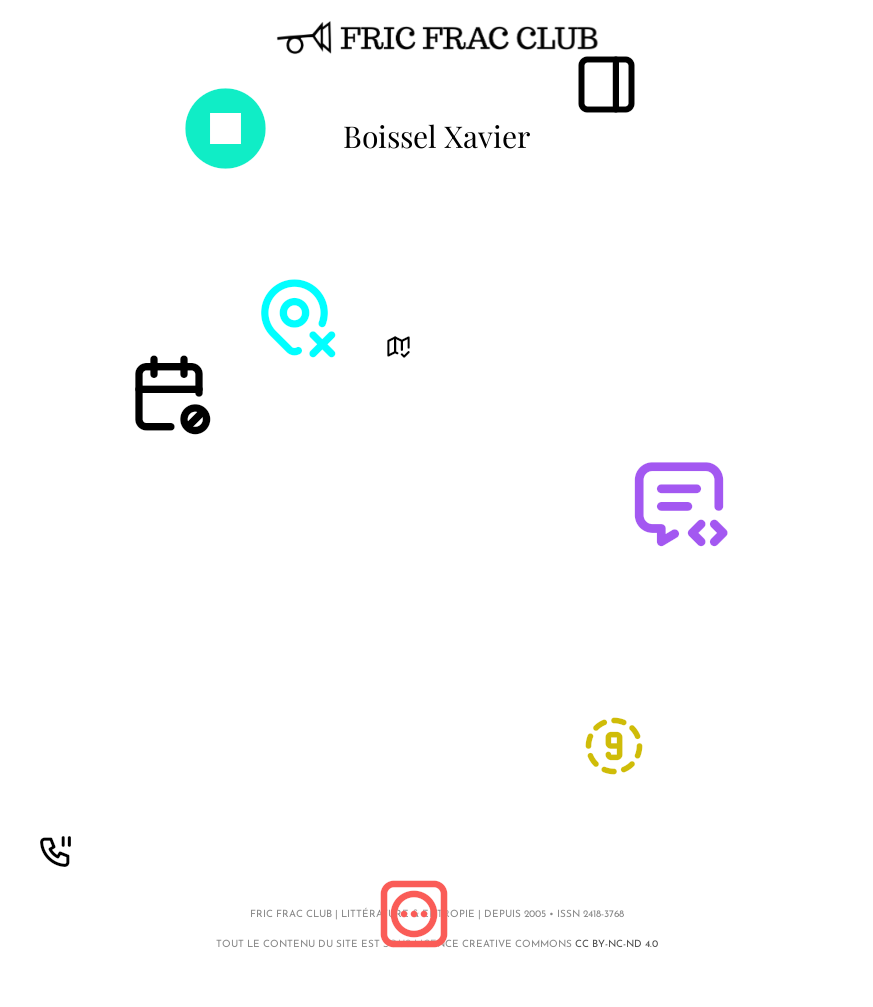 Image resolution: width=873 pixels, height=1007 pixels. What do you see at coordinates (398, 346) in the screenshot?
I see `confirm location on map` at bounding box center [398, 346].